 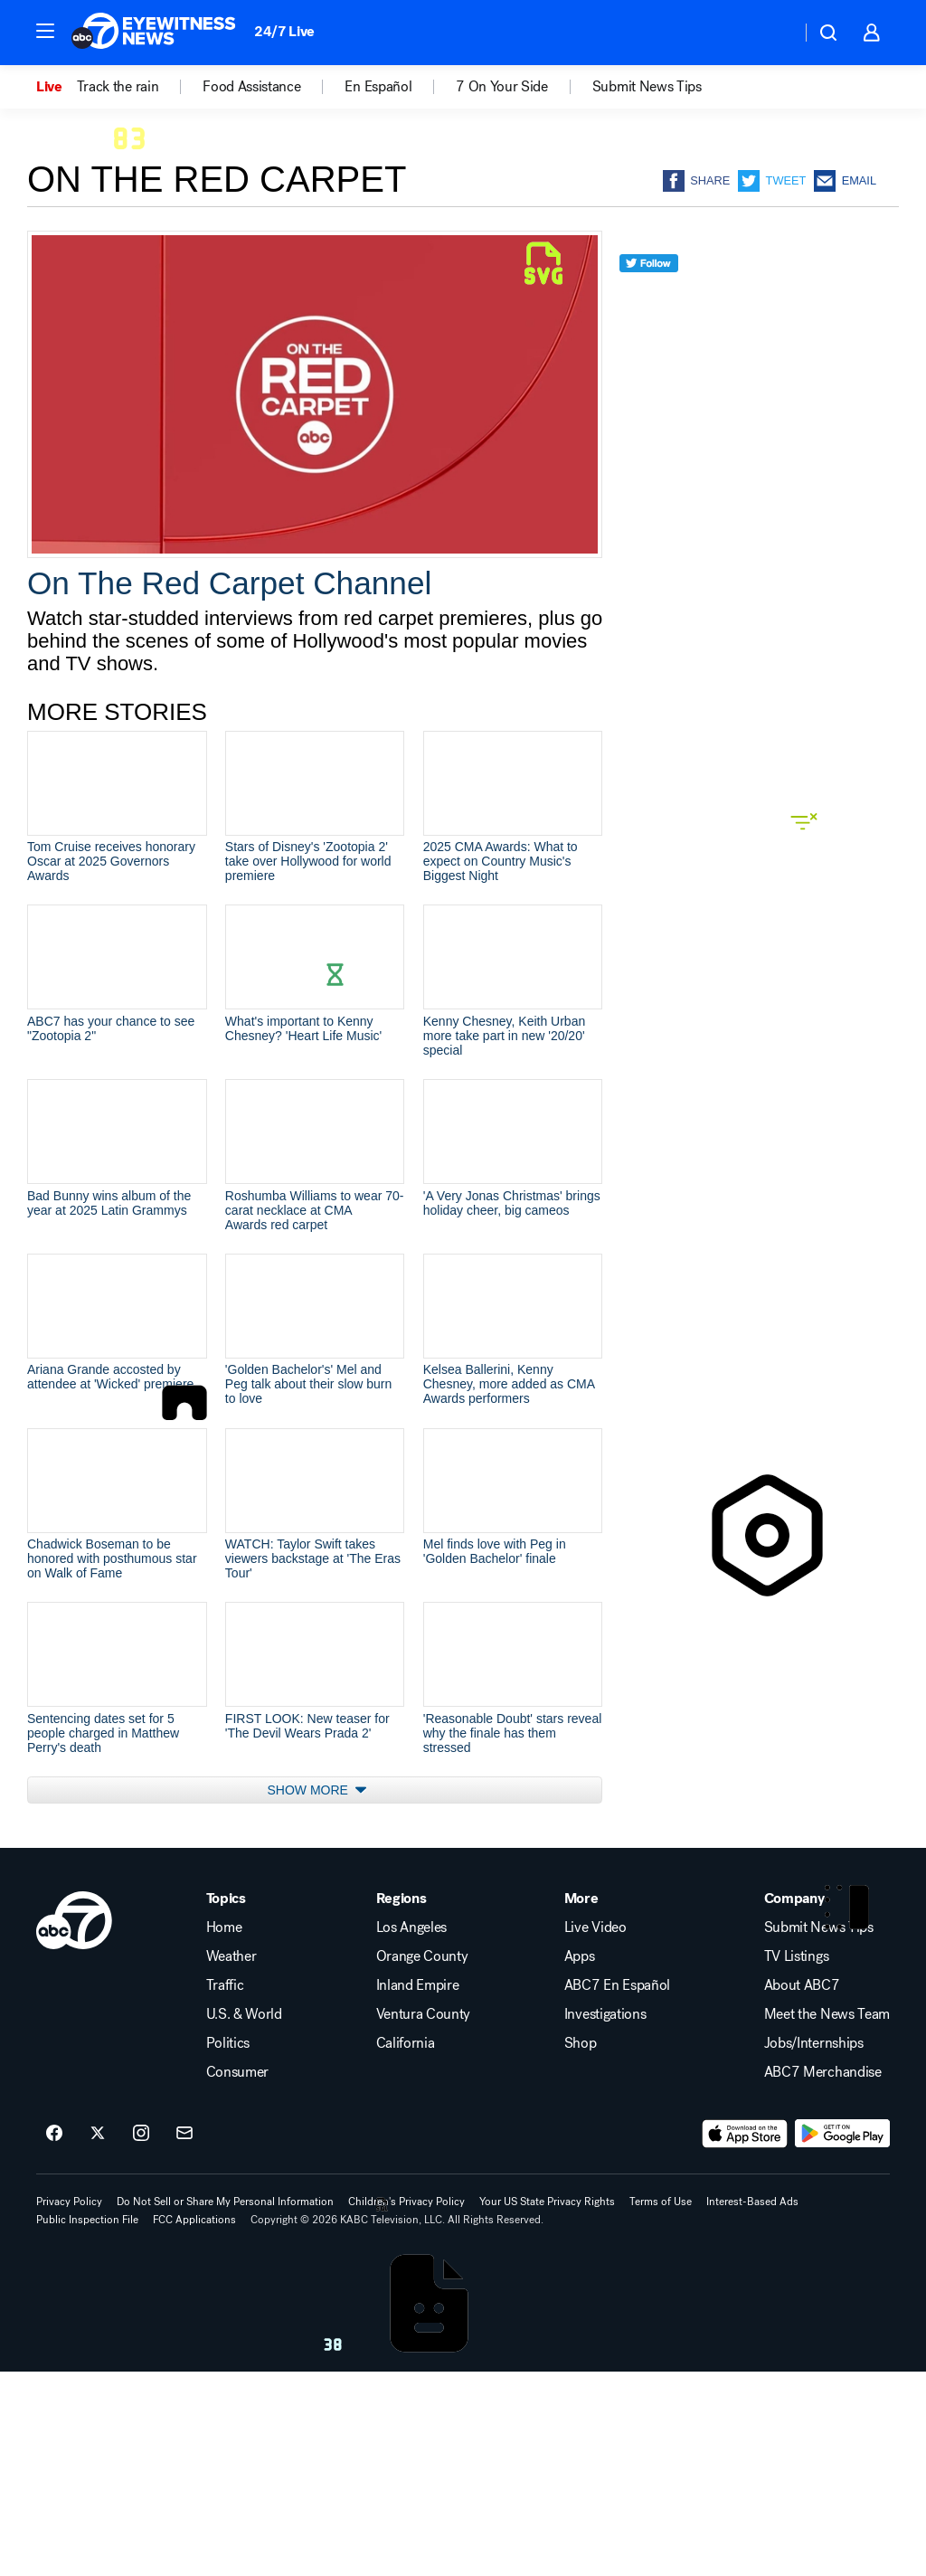 What do you see at coordinates (333, 2344) in the screenshot?
I see `indicates item number 38 in a list or sequence` at bounding box center [333, 2344].